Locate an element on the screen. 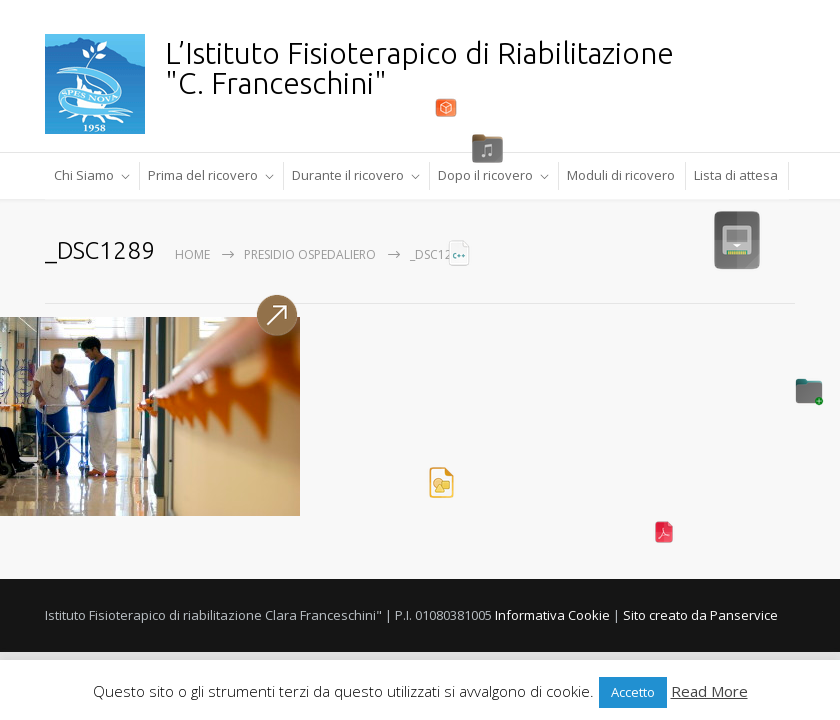  indicates a symbolic link or shortcut to another file is located at coordinates (277, 315).